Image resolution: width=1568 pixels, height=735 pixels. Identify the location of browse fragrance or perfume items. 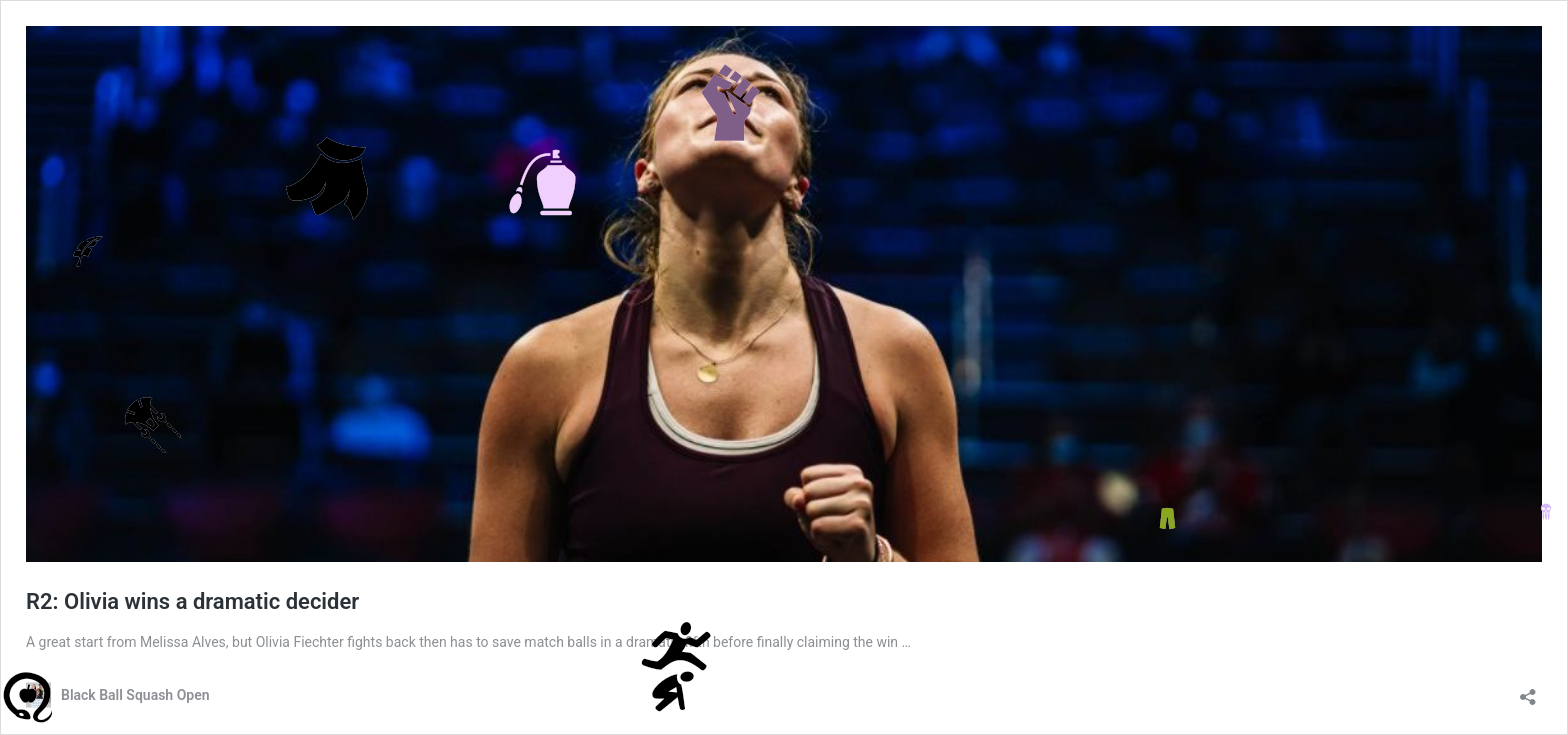
(542, 182).